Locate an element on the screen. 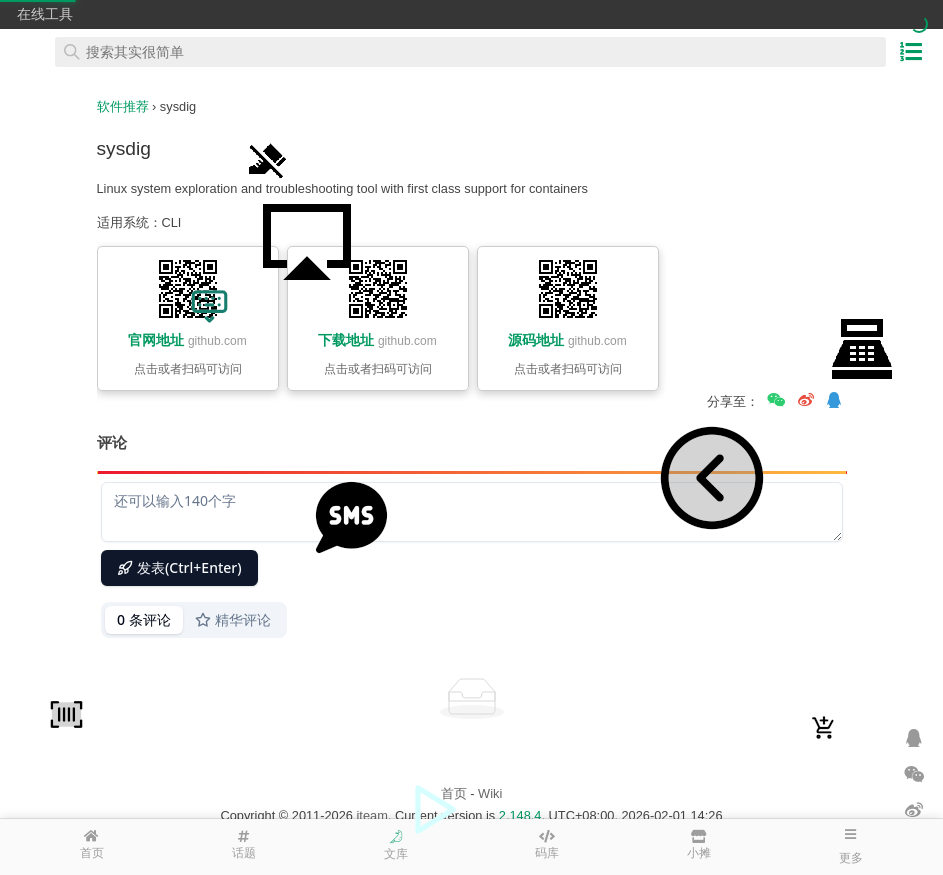  access point of sale terminal is located at coordinates (862, 349).